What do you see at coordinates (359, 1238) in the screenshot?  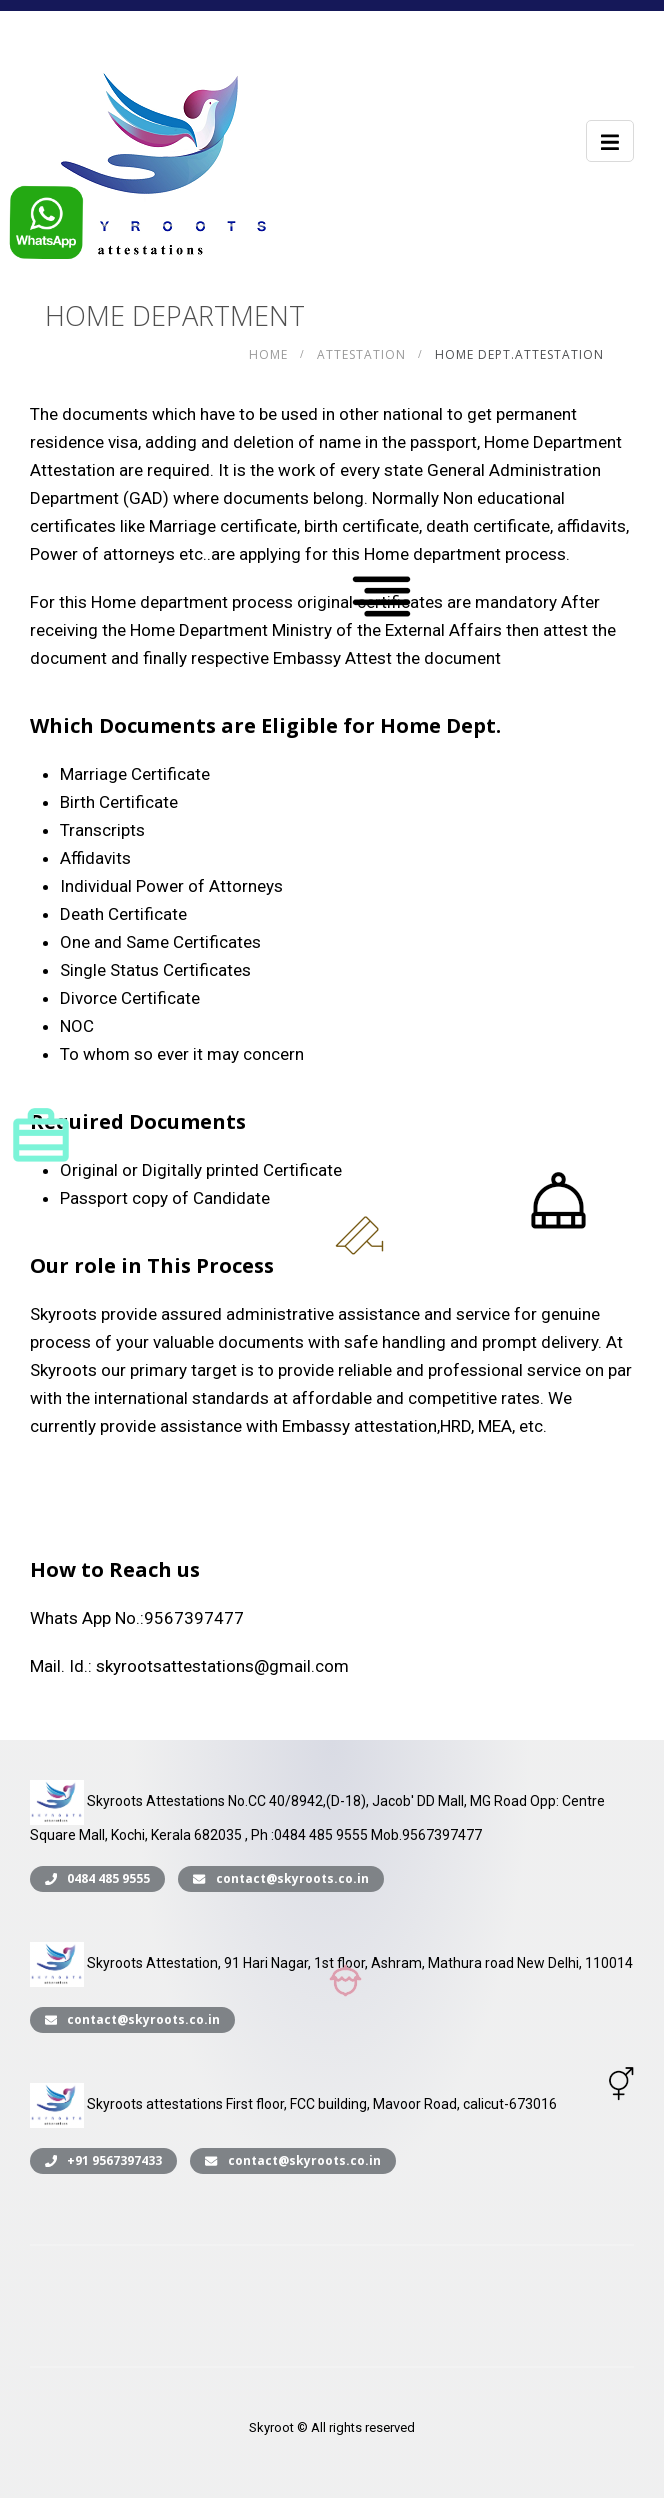 I see `access security camera settings` at bounding box center [359, 1238].